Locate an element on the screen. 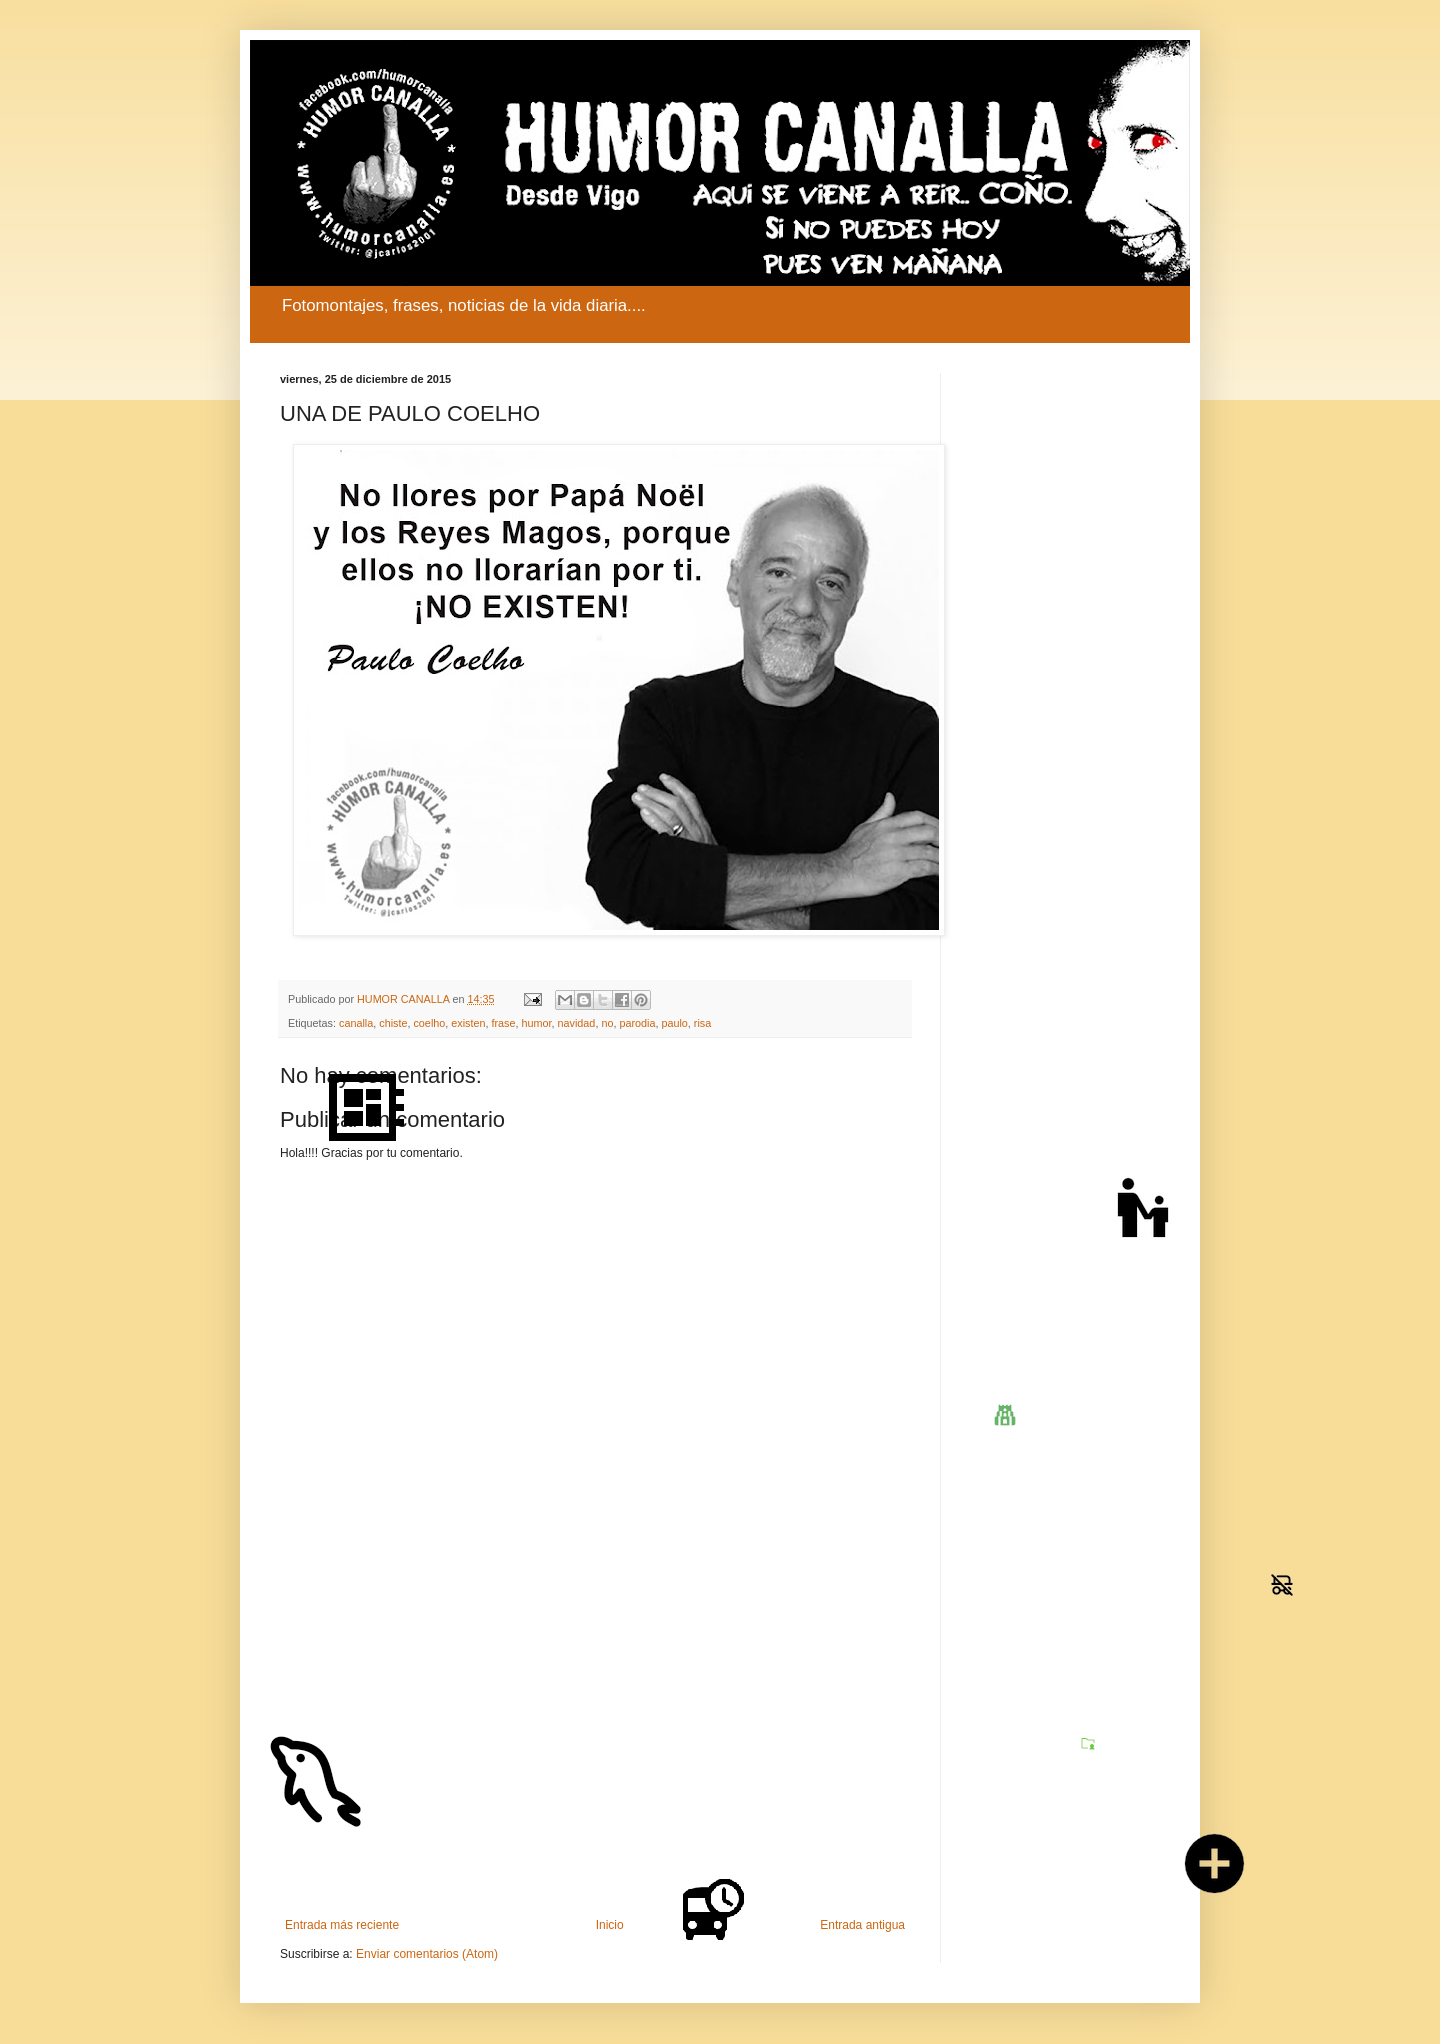  connect to mysql database is located at coordinates (313, 1779).